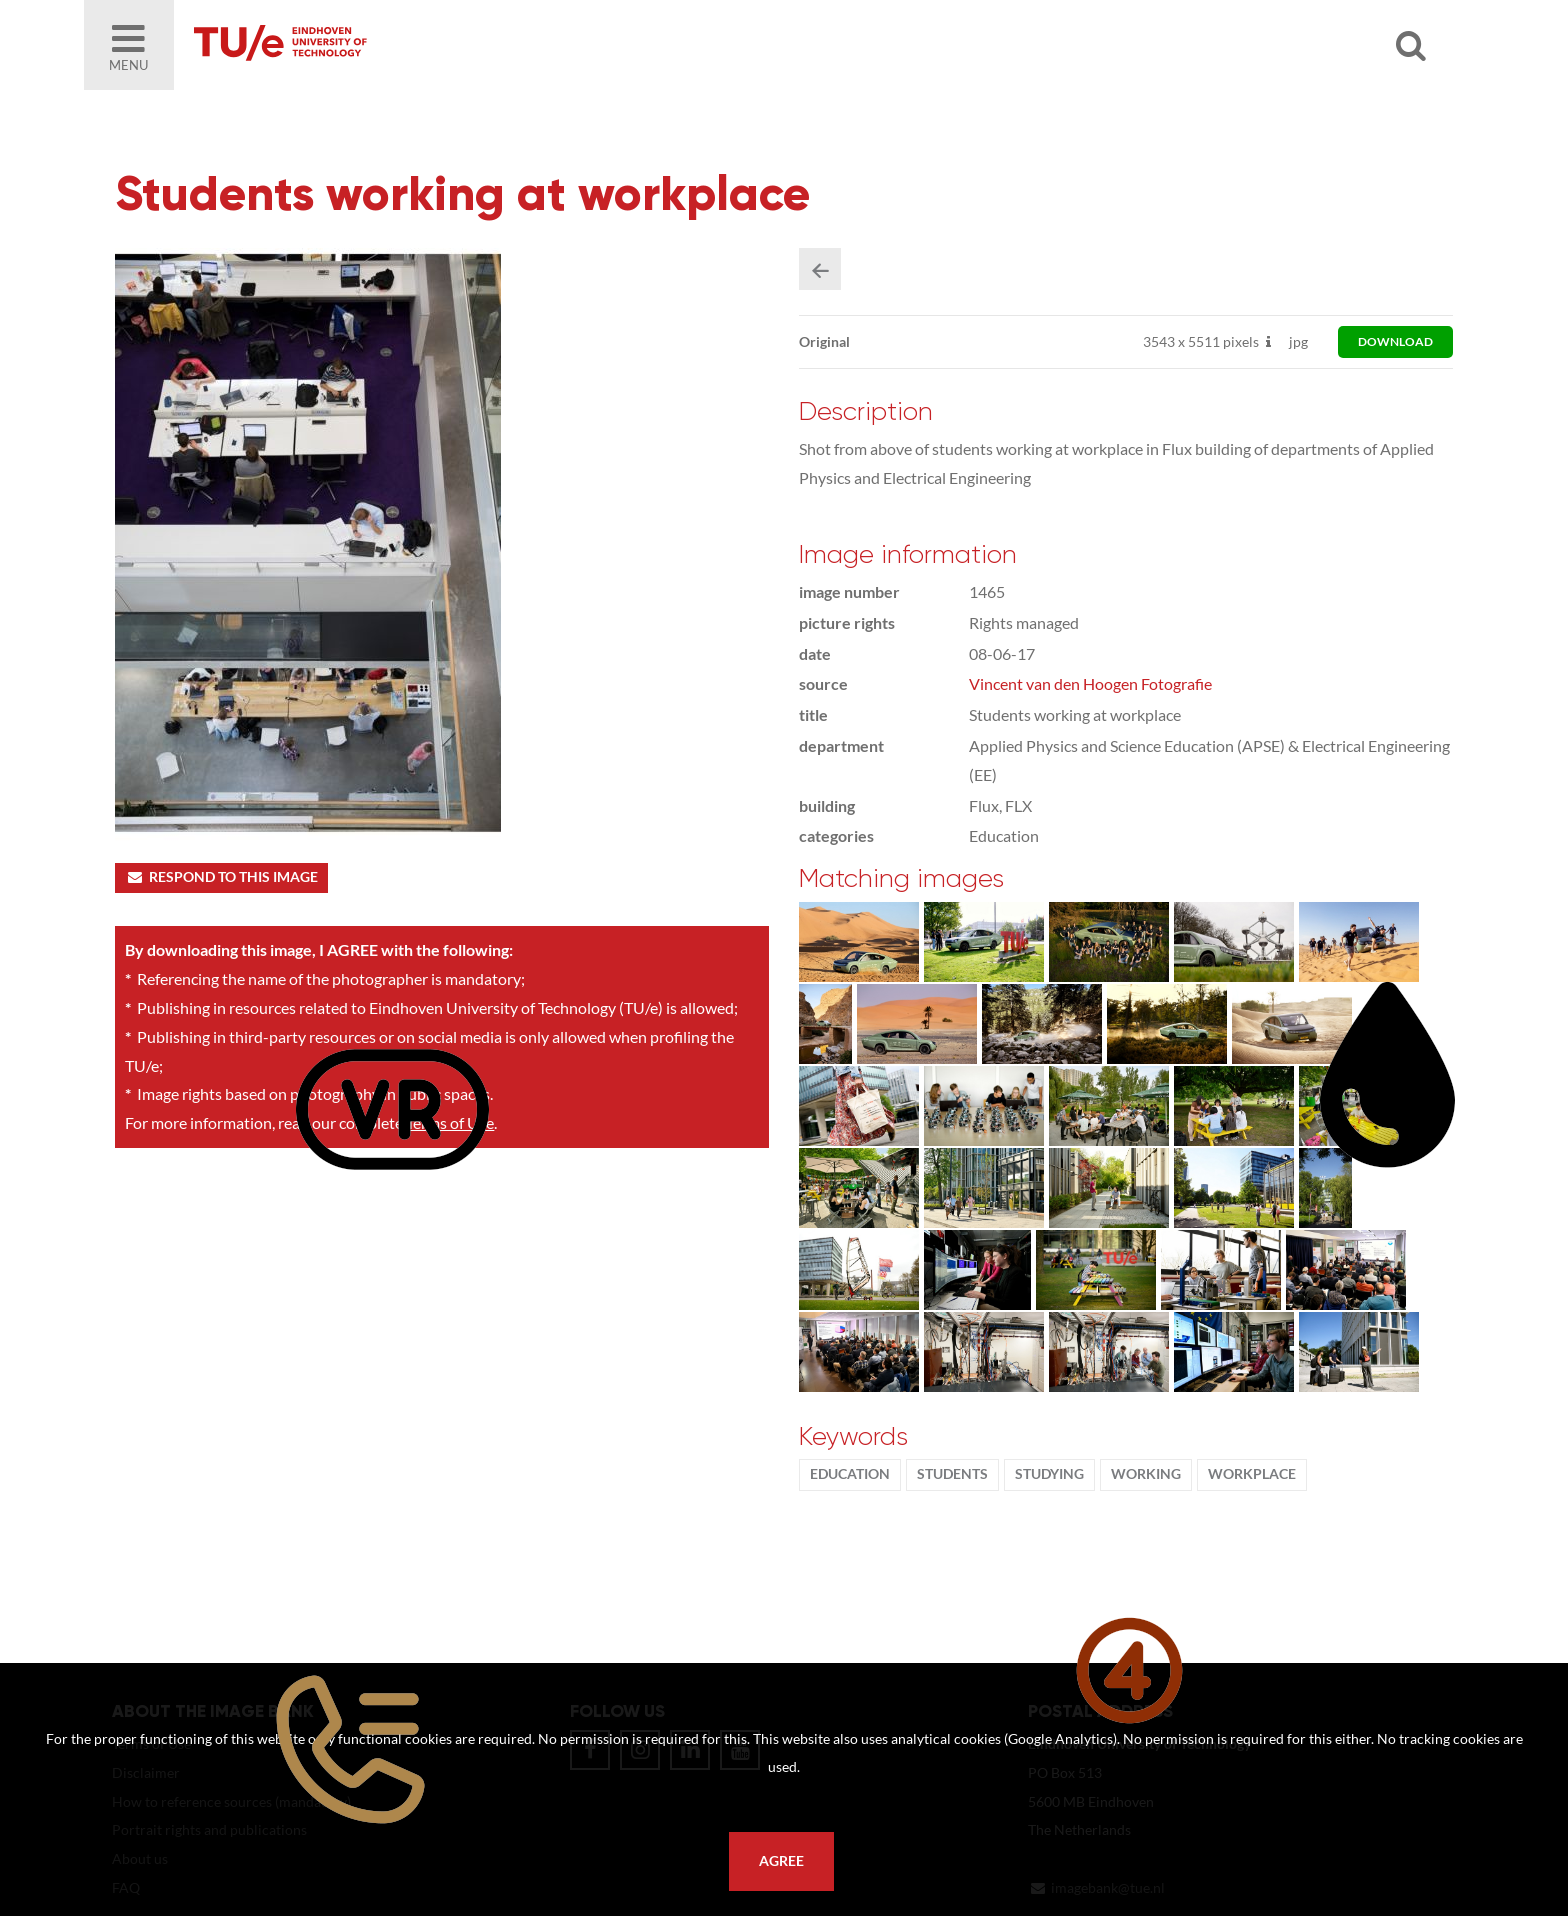 The image size is (1568, 1916). Describe the element at coordinates (1387, 1077) in the screenshot. I see `adjust color or tint settings` at that location.